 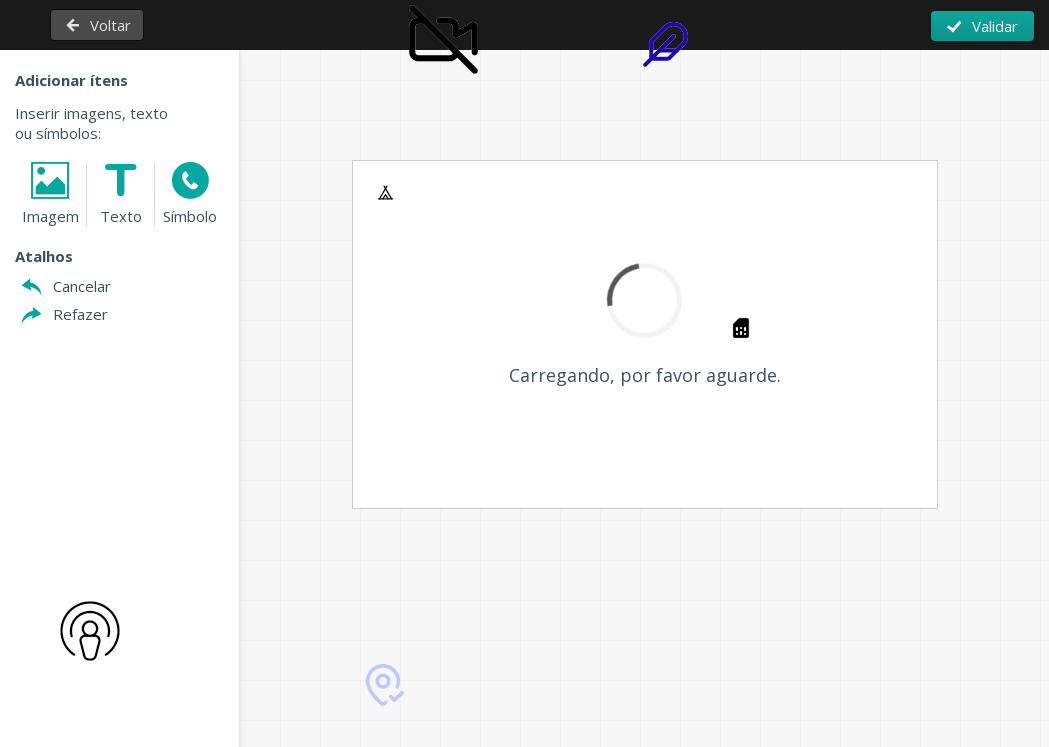 I want to click on manage sim card settings, so click(x=741, y=328).